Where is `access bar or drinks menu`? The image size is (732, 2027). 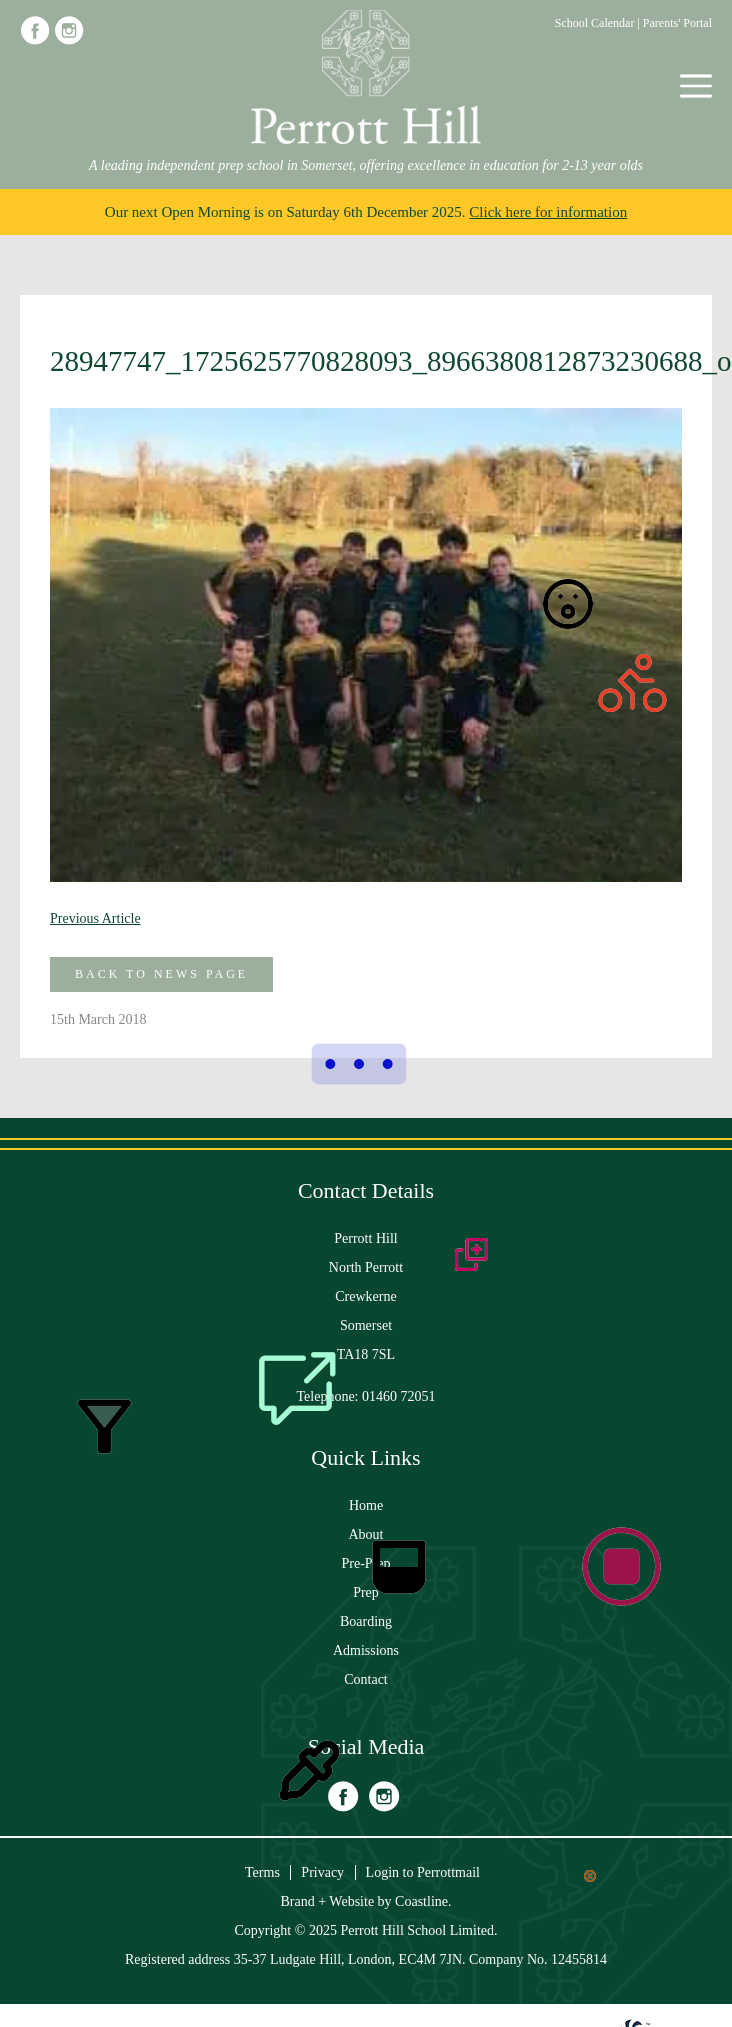
access bar or drinks menu is located at coordinates (399, 1567).